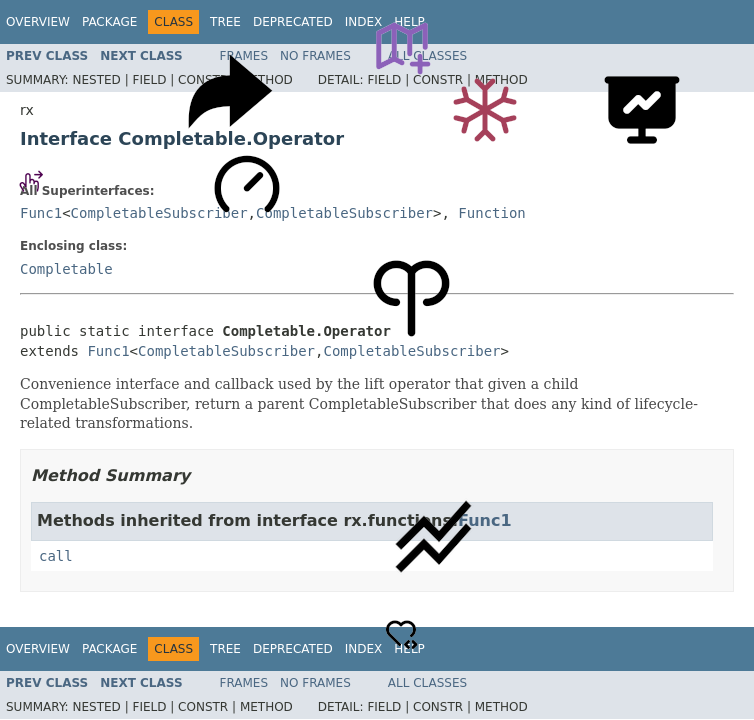  What do you see at coordinates (402, 46) in the screenshot?
I see `add a new location to the map` at bounding box center [402, 46].